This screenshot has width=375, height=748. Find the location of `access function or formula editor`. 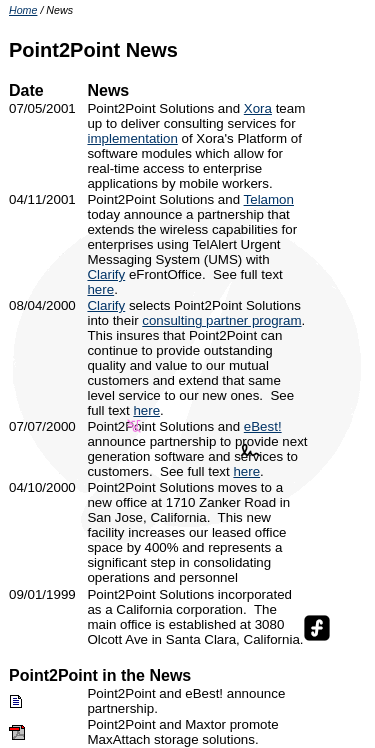

access function or formula editor is located at coordinates (317, 628).